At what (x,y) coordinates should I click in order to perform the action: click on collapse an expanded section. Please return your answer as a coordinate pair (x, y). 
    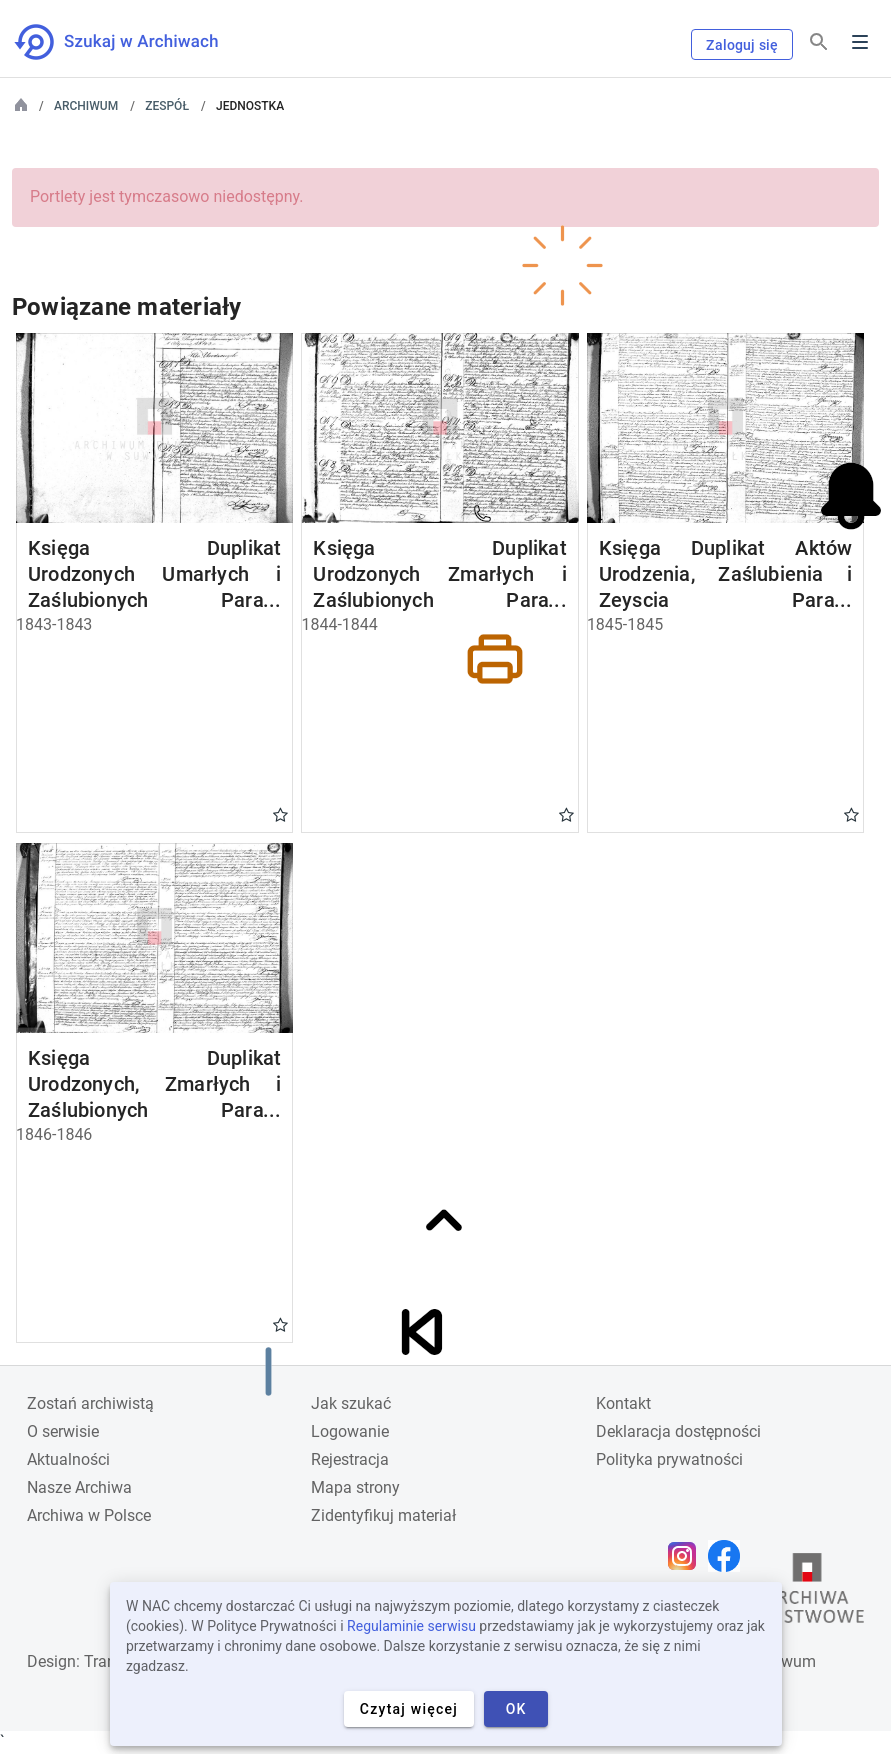
    Looking at the image, I should click on (444, 1222).